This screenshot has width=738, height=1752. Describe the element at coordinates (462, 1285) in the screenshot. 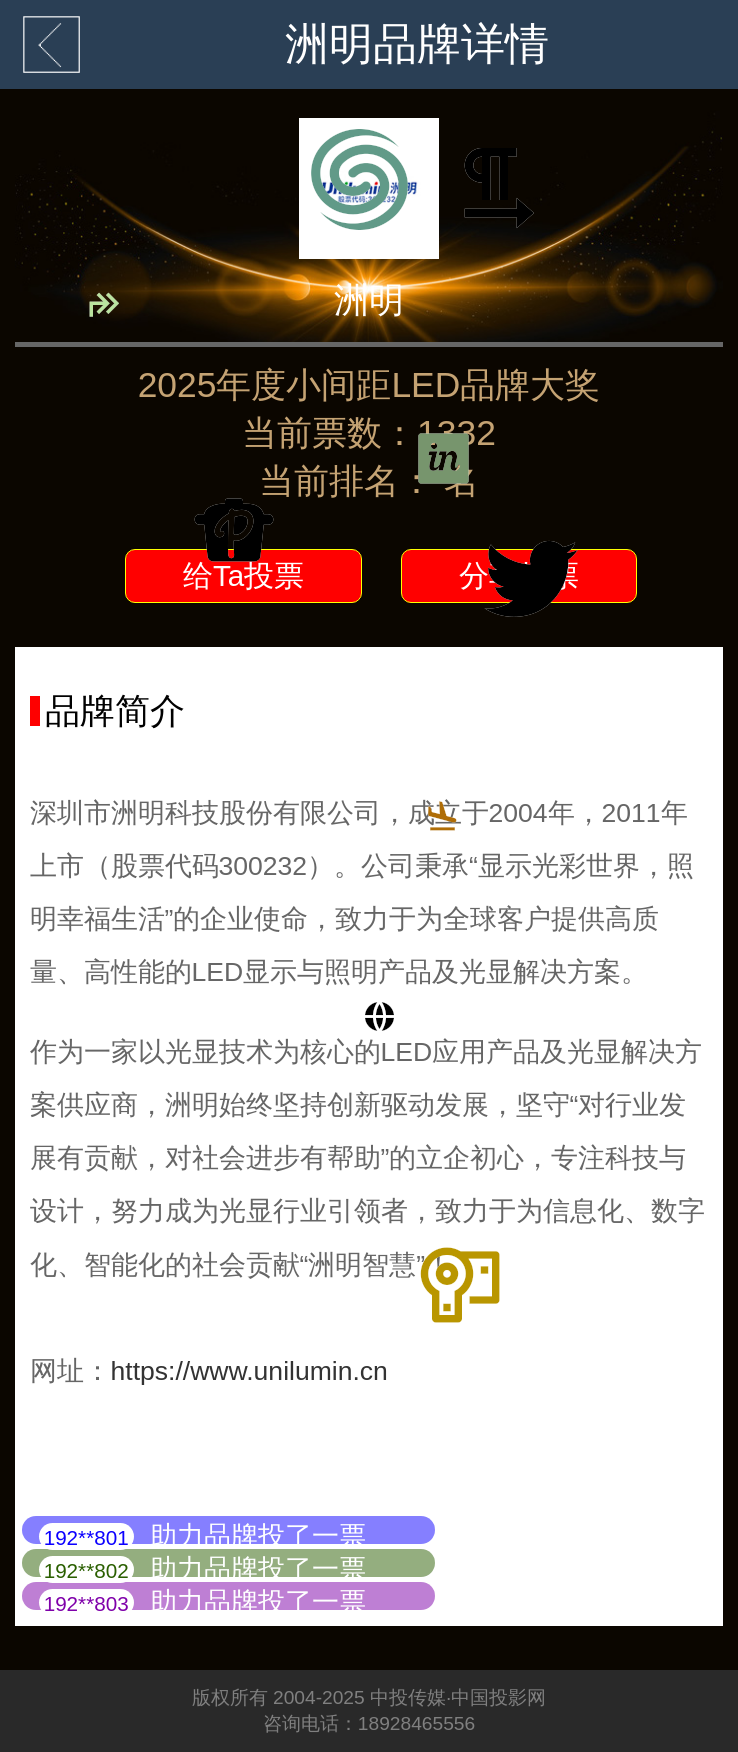

I see `DV camcorder or digital video camera` at that location.